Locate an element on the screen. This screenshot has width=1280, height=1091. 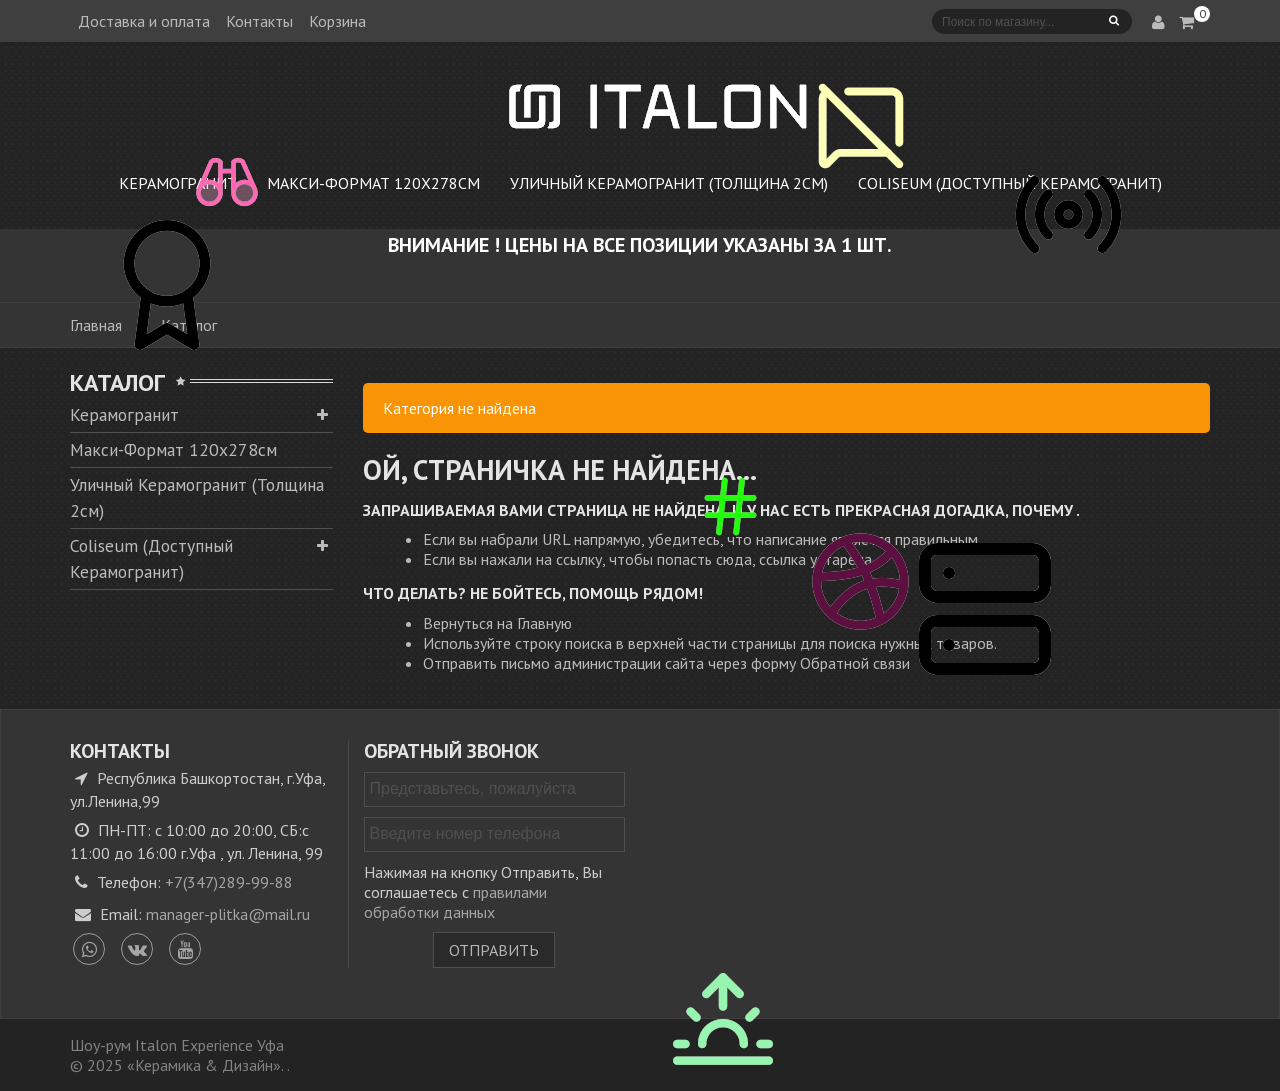
mute or disable chat notifications is located at coordinates (861, 126).